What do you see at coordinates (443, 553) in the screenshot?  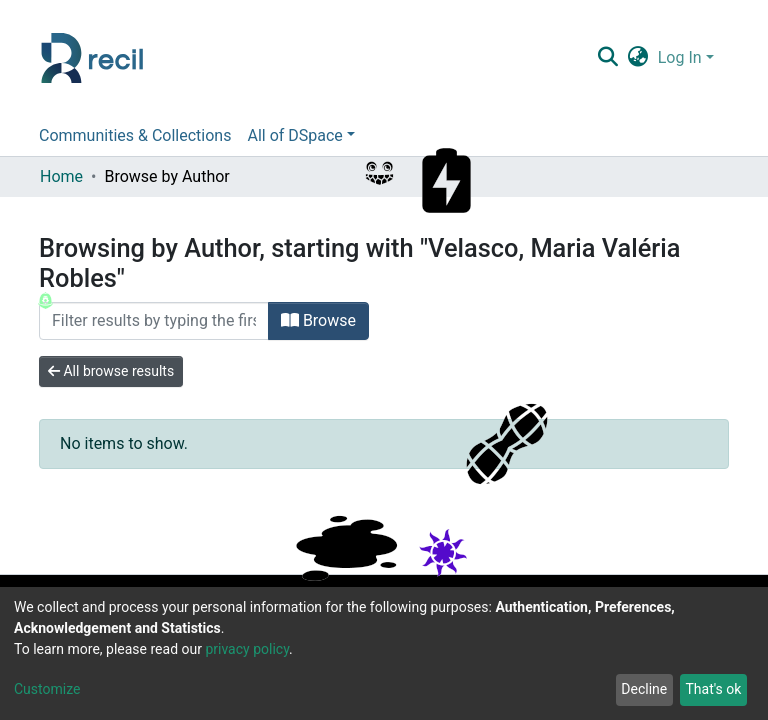 I see `toggle light mode or daytime theme` at bounding box center [443, 553].